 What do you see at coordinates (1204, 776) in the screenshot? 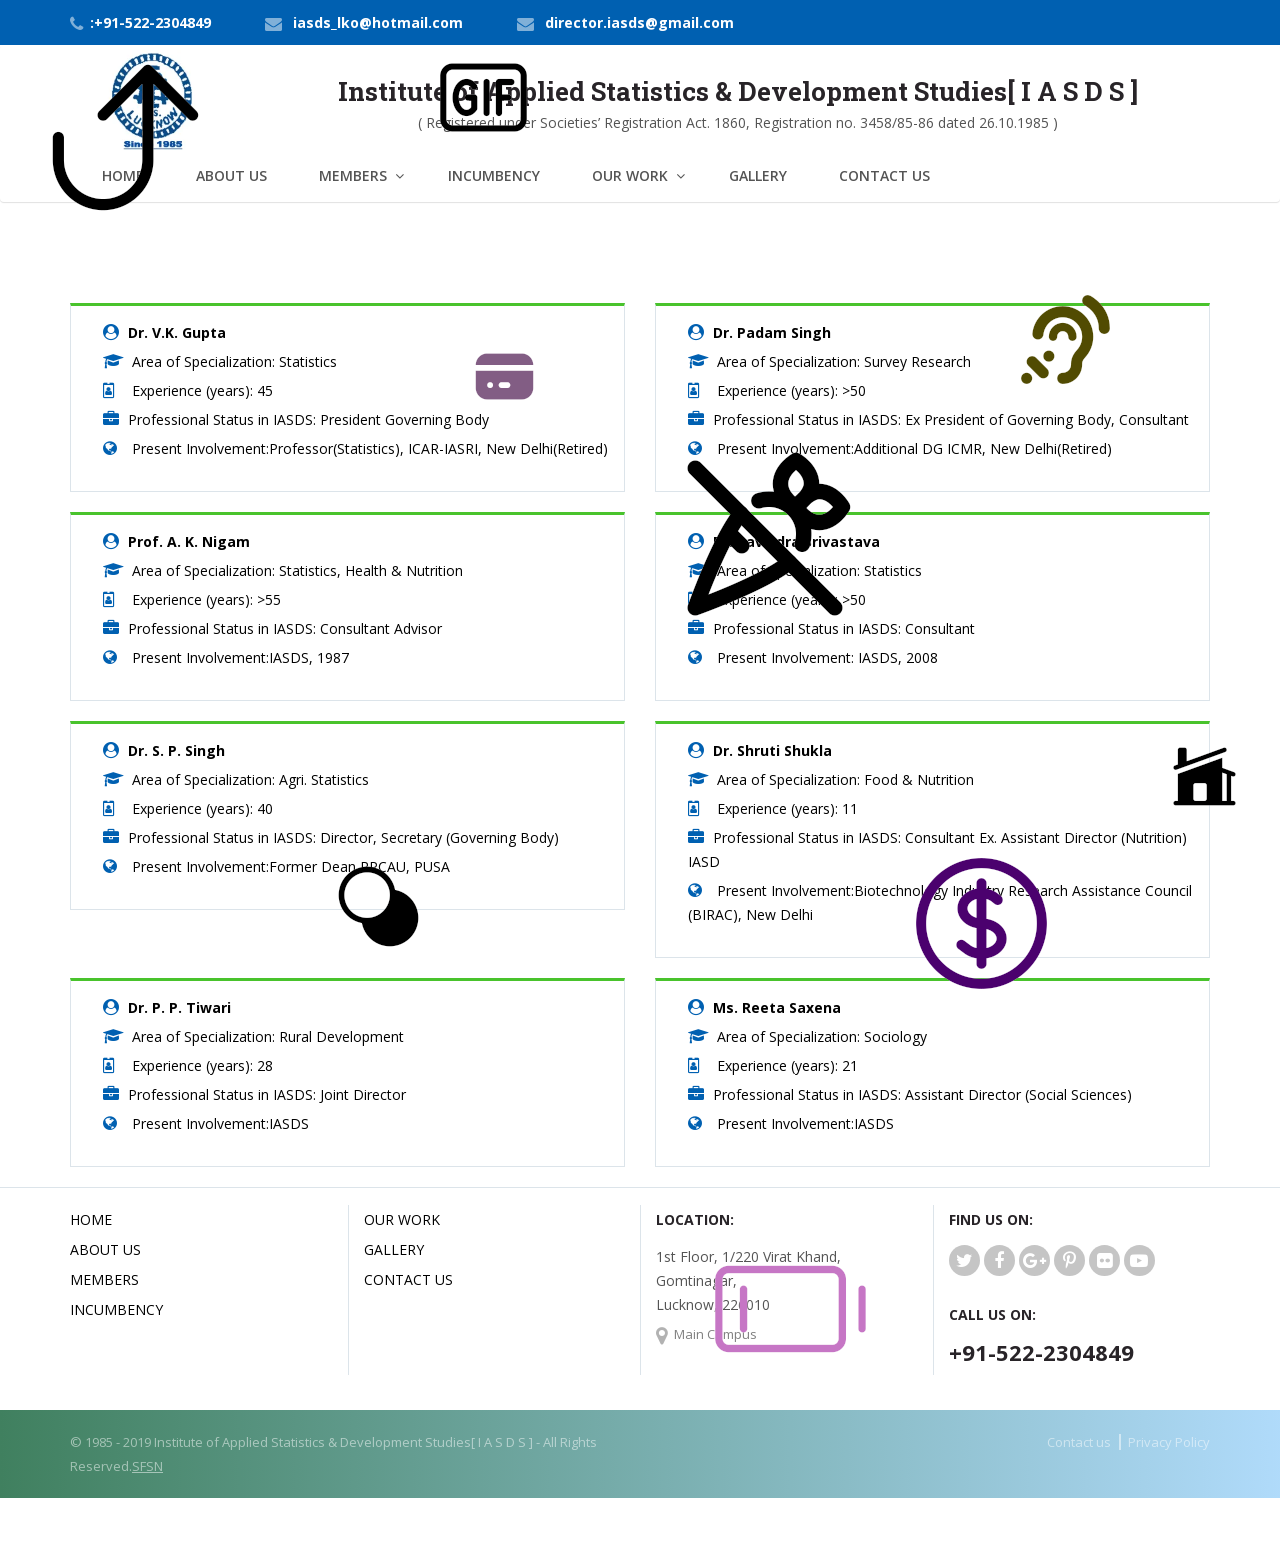
I see `navigate to home screen` at bounding box center [1204, 776].